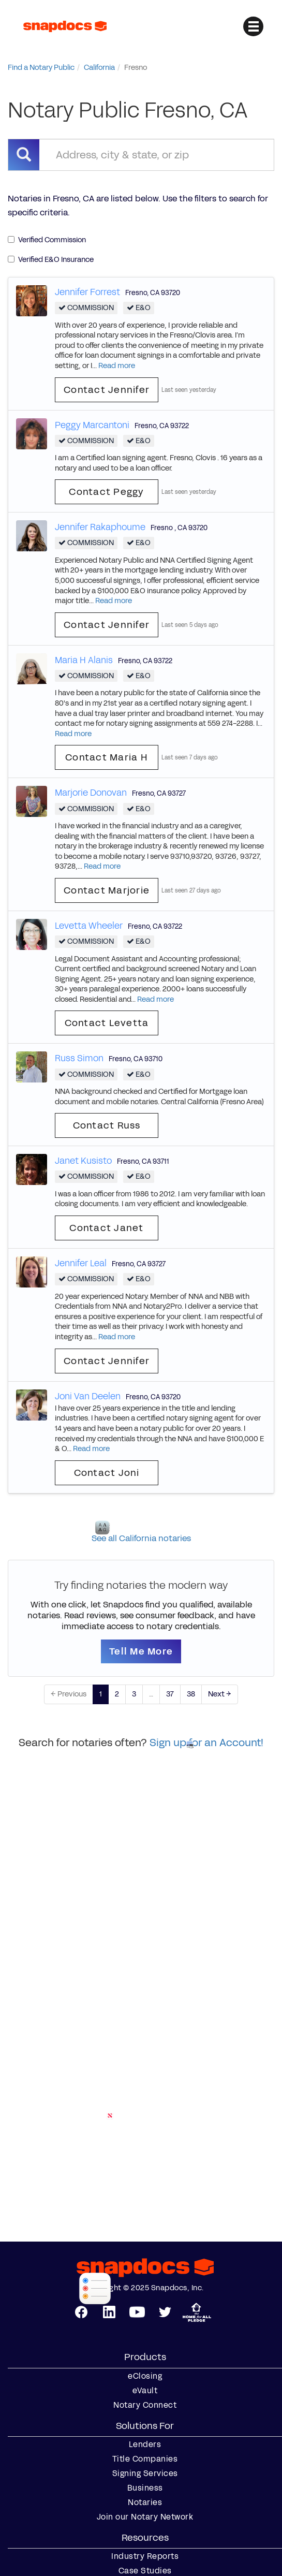 This screenshot has width=282, height=2576. What do you see at coordinates (95, 2288) in the screenshot?
I see `open the Reminders app` at bounding box center [95, 2288].